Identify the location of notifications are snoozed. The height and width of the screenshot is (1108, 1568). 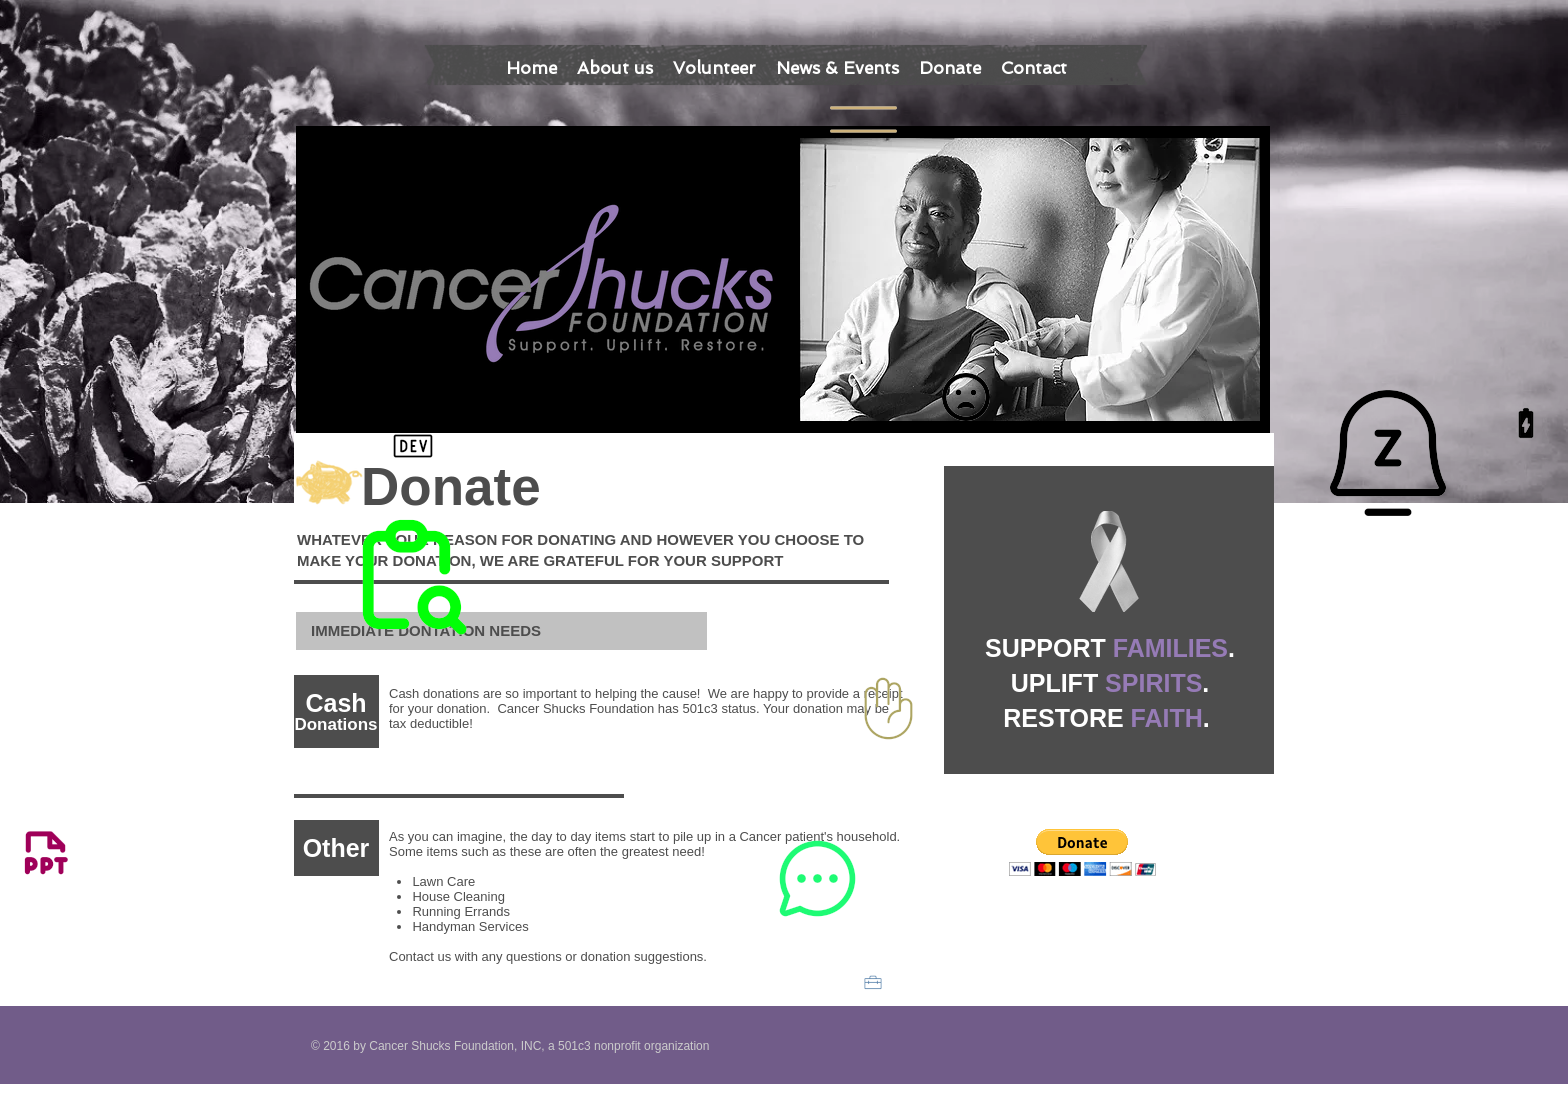
(1388, 453).